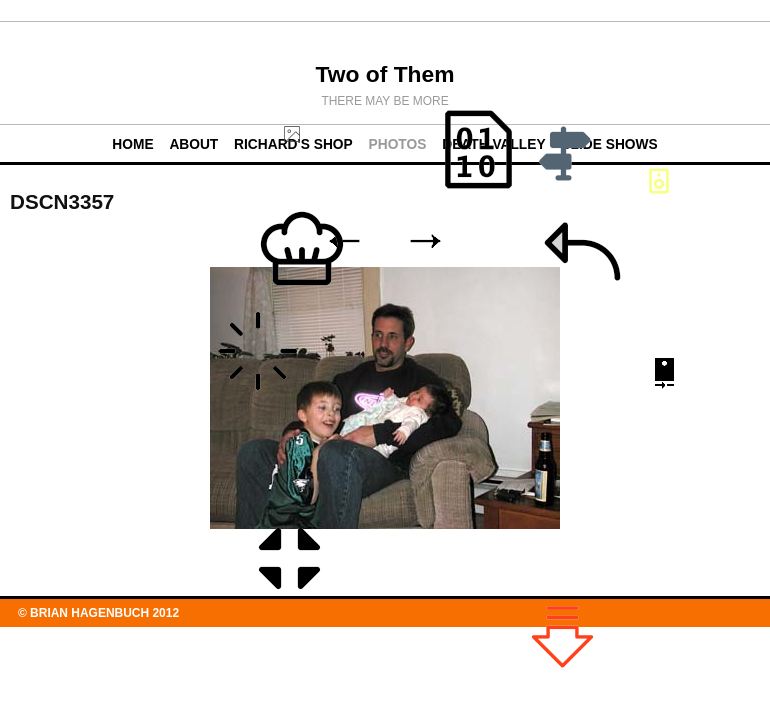  Describe the element at coordinates (302, 250) in the screenshot. I see `browse recipes or cooking content` at that location.